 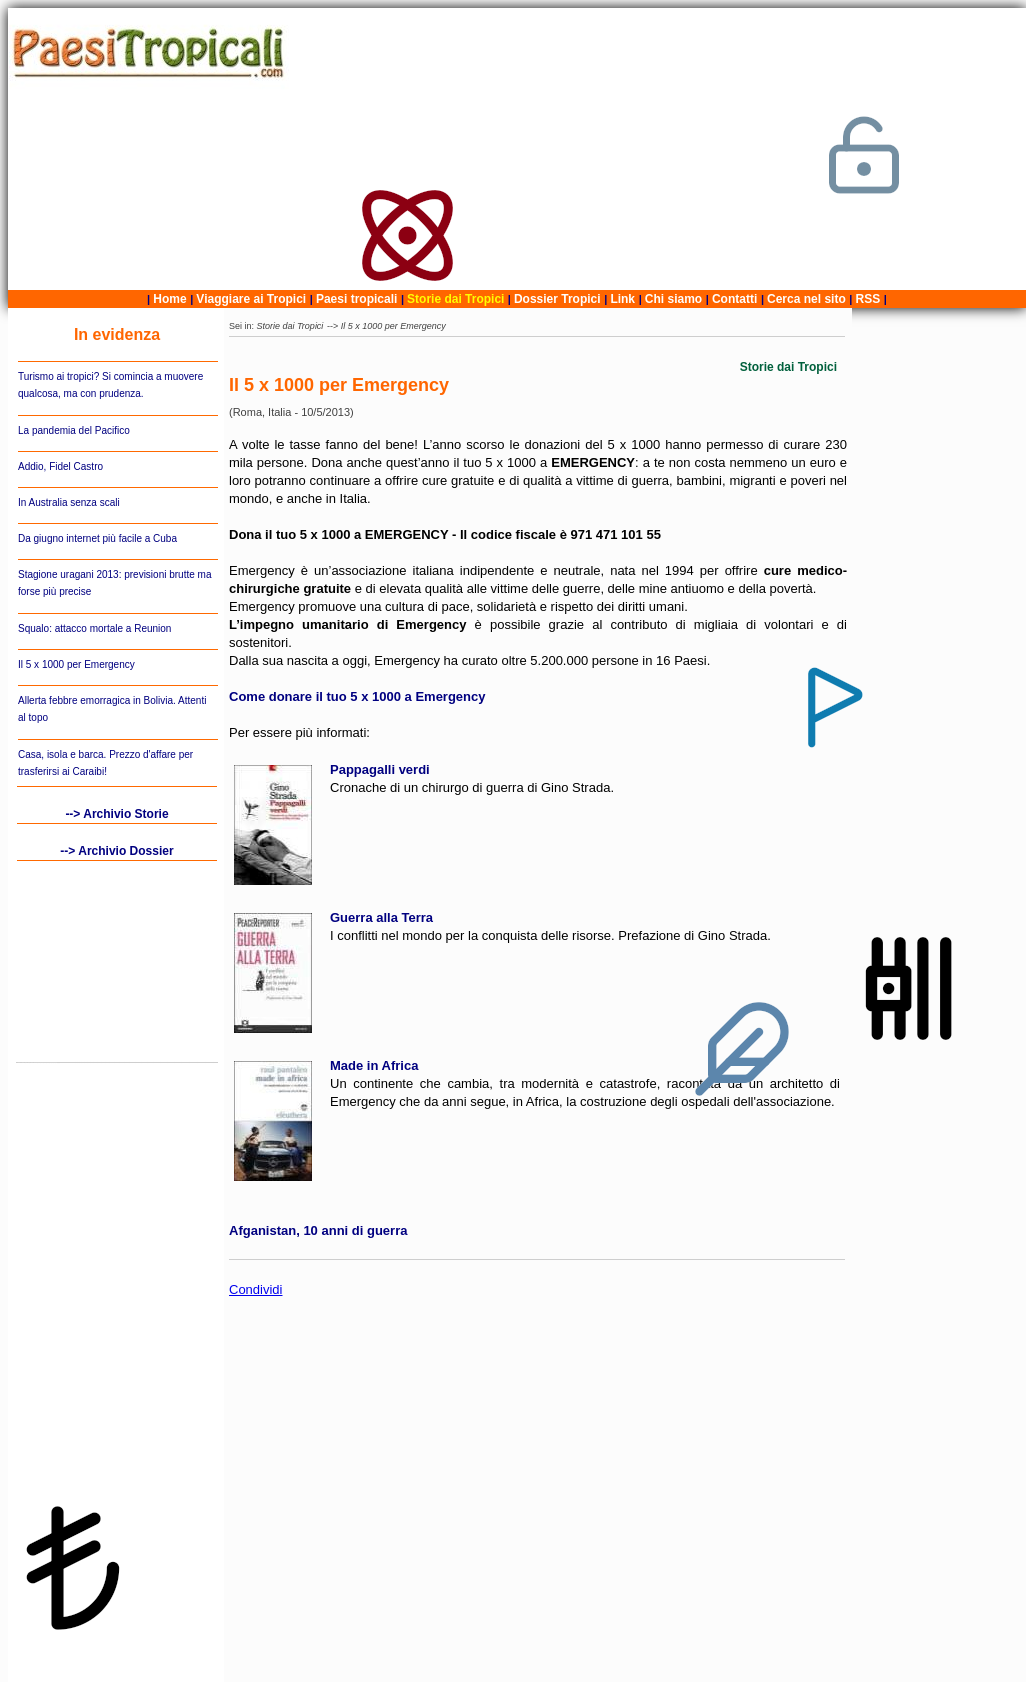 What do you see at coordinates (76, 1568) in the screenshot?
I see `view or select Turkish lira currency` at bounding box center [76, 1568].